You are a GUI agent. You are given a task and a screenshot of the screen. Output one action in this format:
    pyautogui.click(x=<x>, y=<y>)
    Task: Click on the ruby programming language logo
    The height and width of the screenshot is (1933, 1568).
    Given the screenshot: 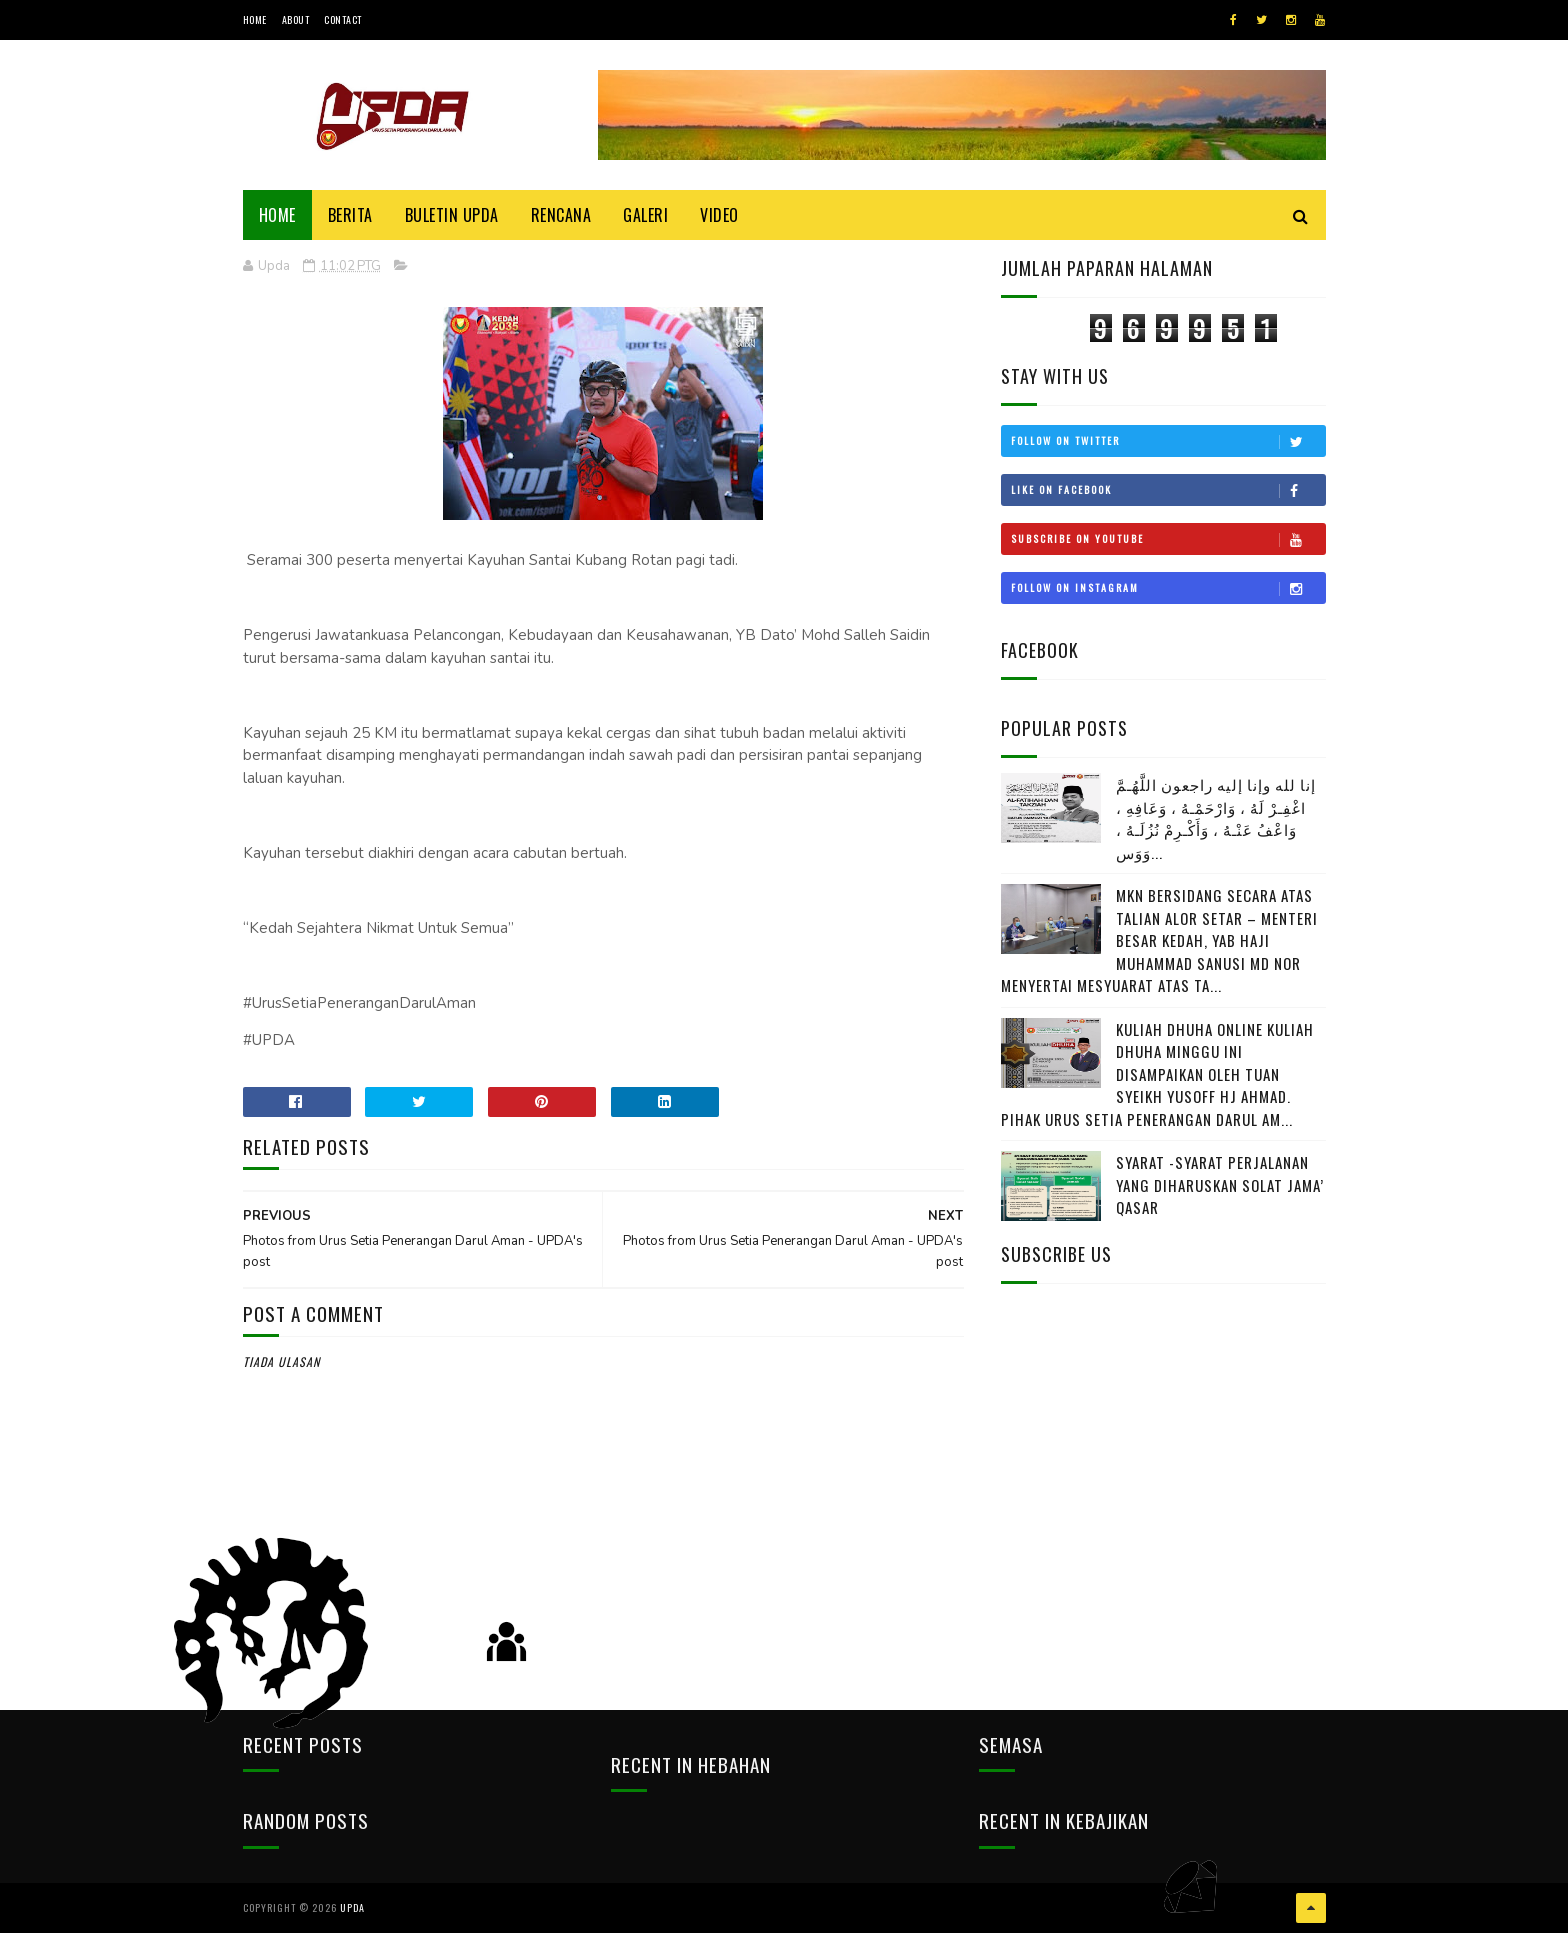 What is the action you would take?
    pyautogui.click(x=1190, y=1886)
    